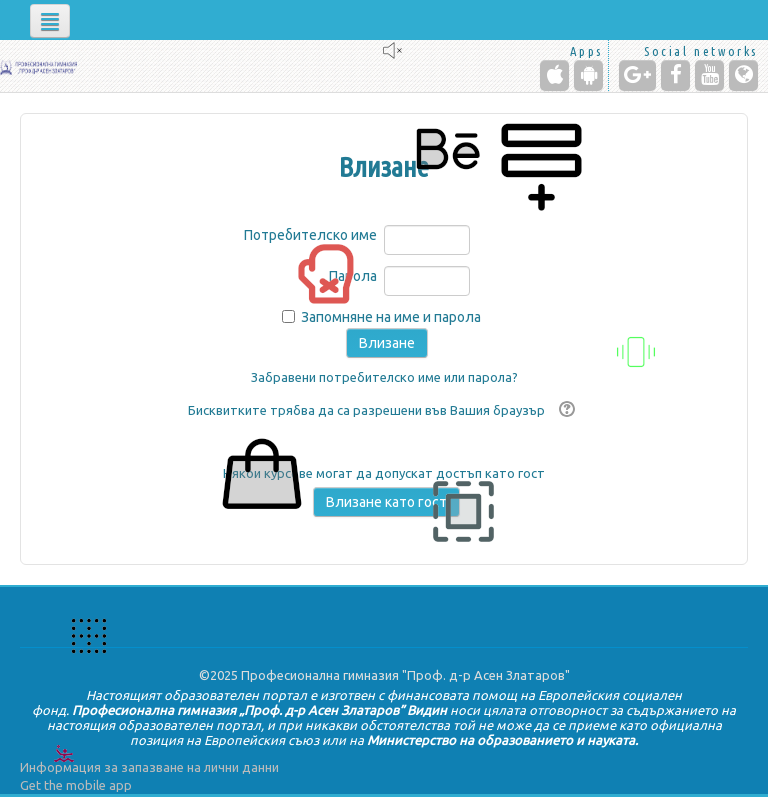  What do you see at coordinates (391, 50) in the screenshot?
I see `mute audio or sound` at bounding box center [391, 50].